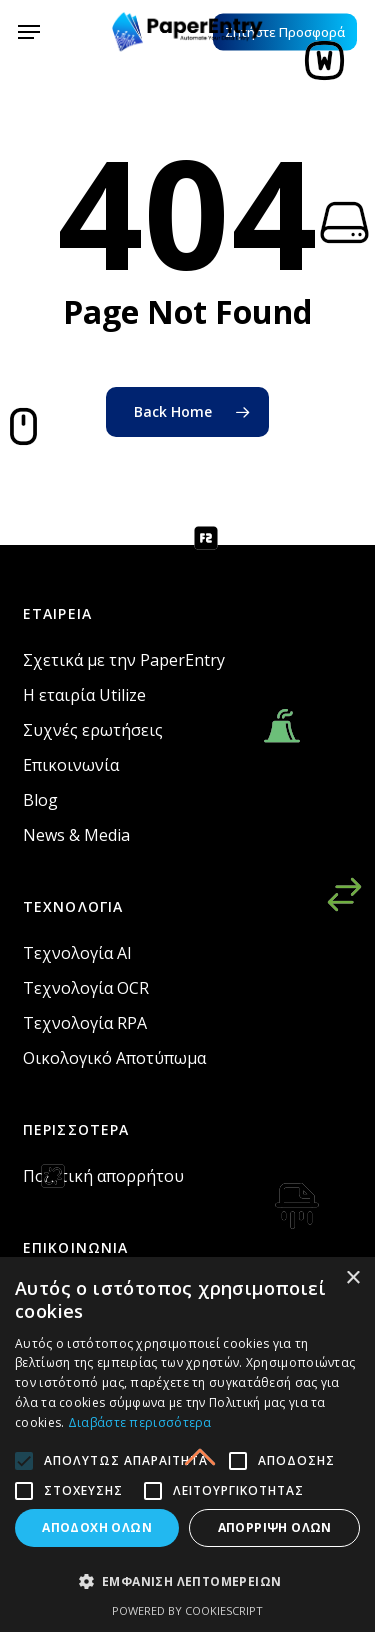  What do you see at coordinates (23, 426) in the screenshot?
I see `mouse input device indicator` at bounding box center [23, 426].